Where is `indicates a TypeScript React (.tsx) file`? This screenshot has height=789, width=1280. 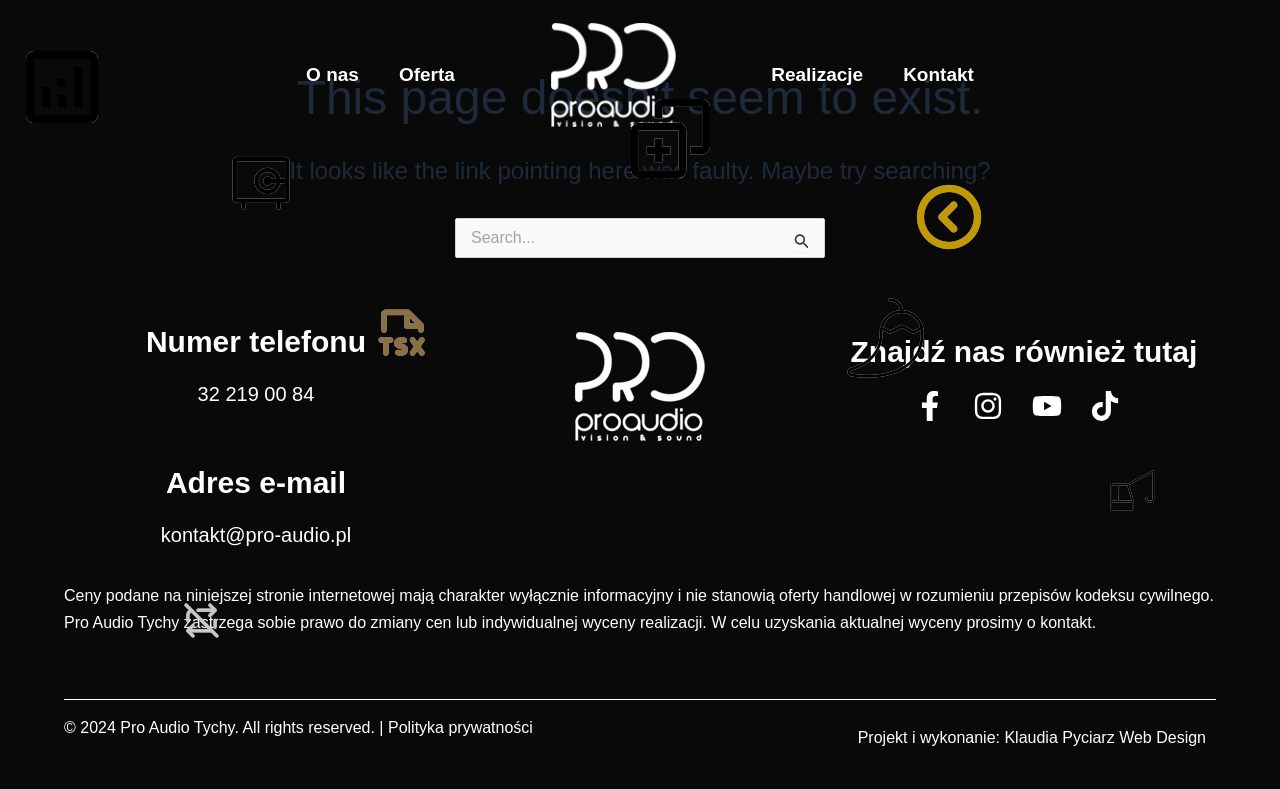
indicates a TypeScript React (.tsx) file is located at coordinates (402, 334).